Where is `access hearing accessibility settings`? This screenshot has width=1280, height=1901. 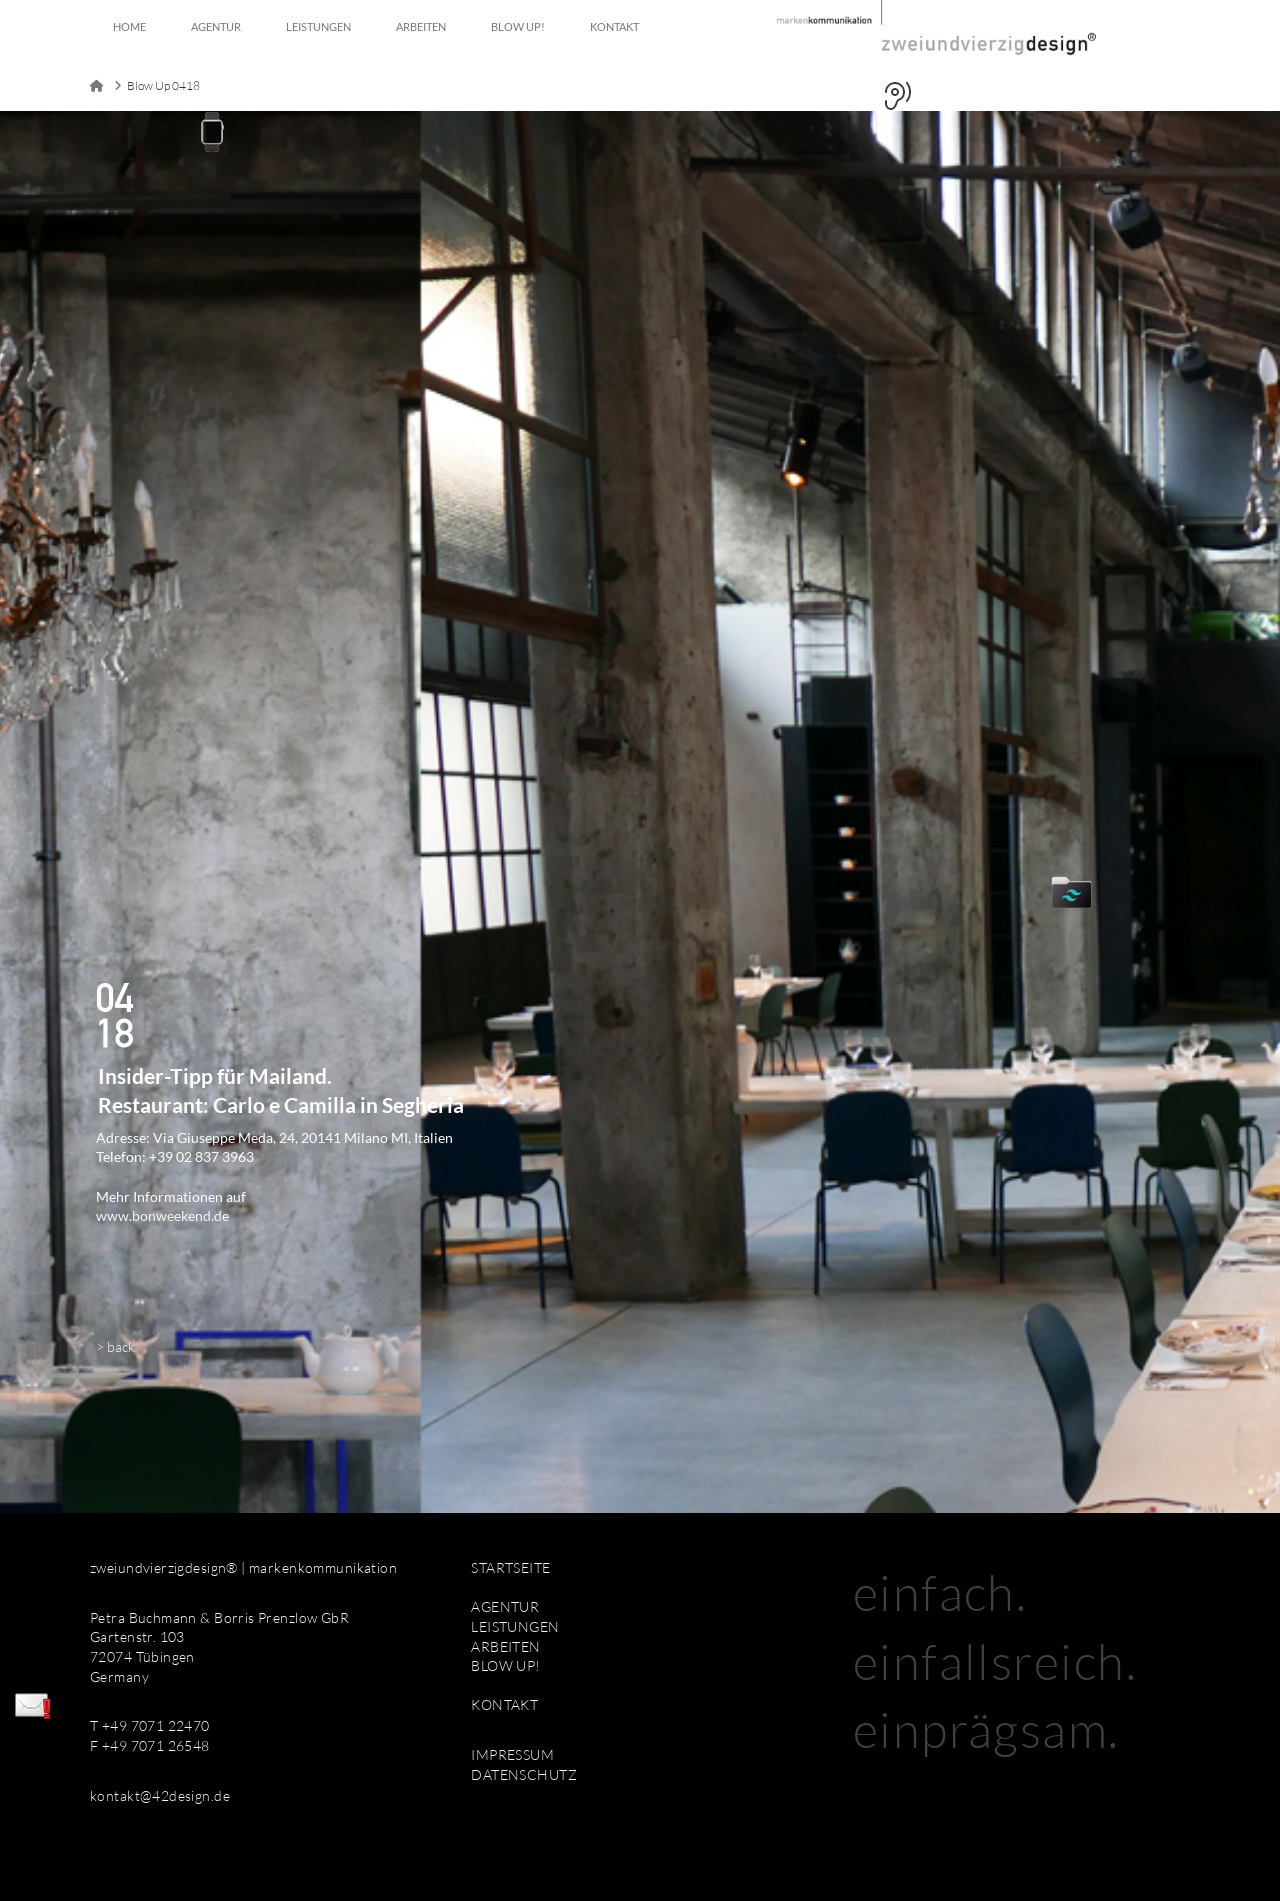
access hearing accessibility settings is located at coordinates (897, 96).